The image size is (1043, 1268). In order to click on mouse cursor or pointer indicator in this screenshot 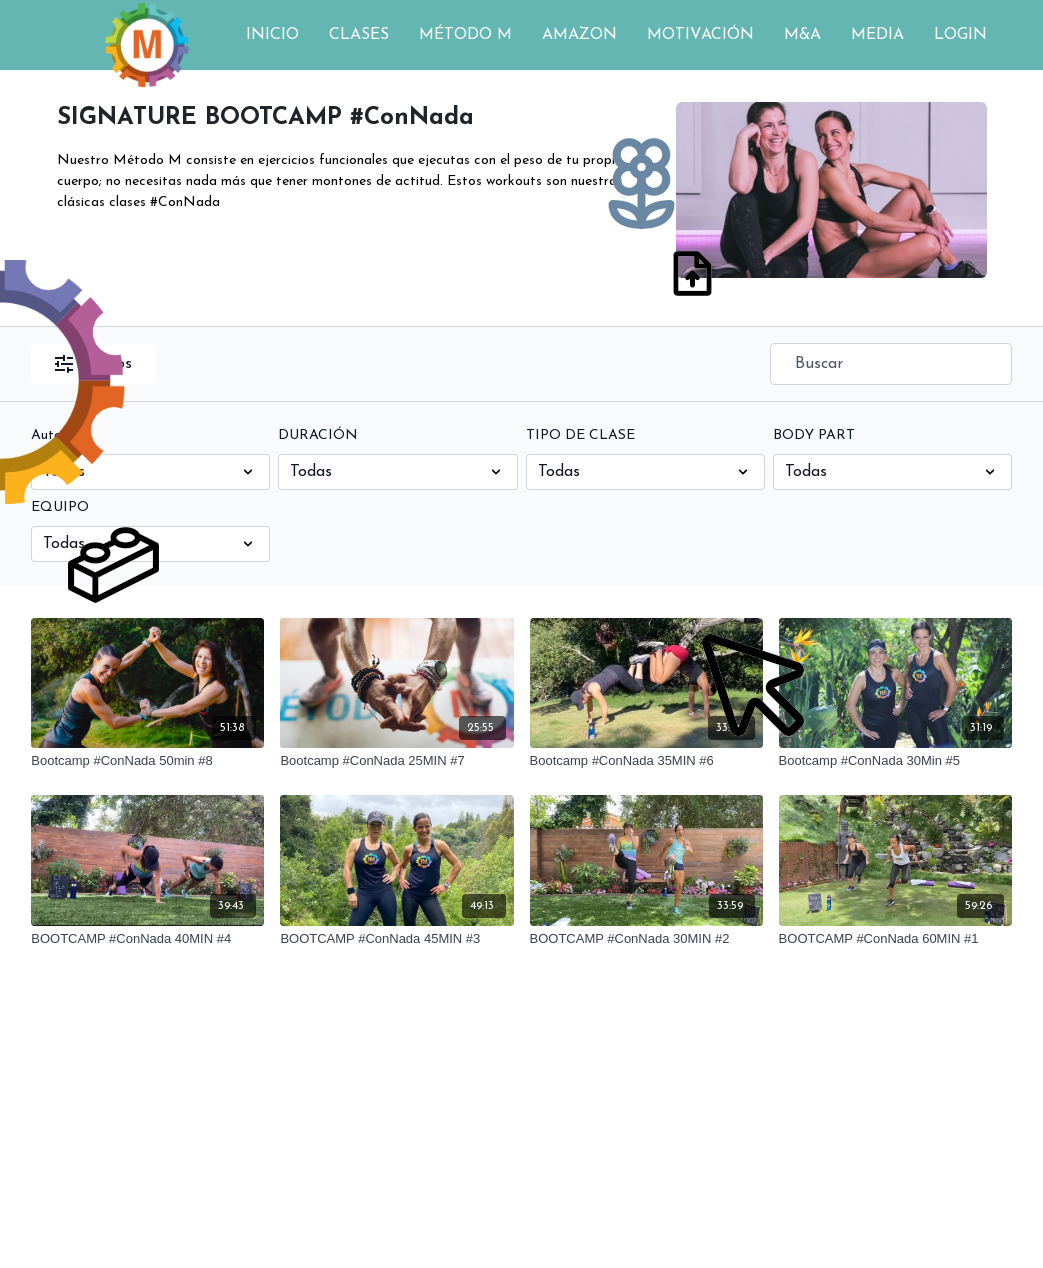, I will do `click(753, 685)`.